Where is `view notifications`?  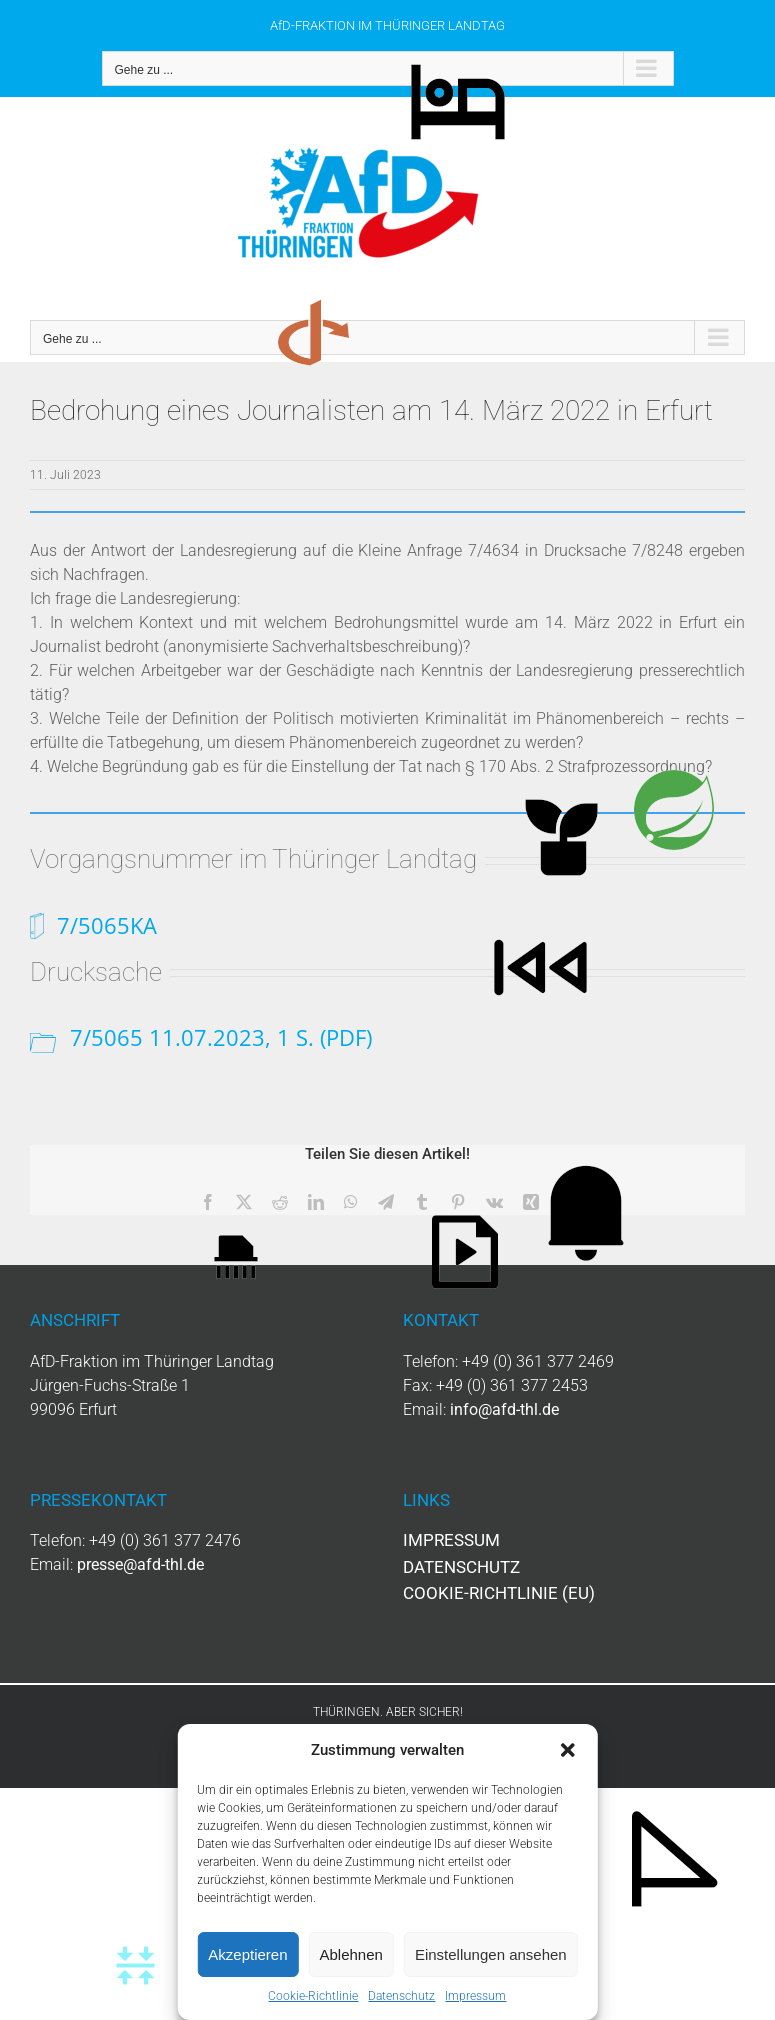 view notifications is located at coordinates (586, 1210).